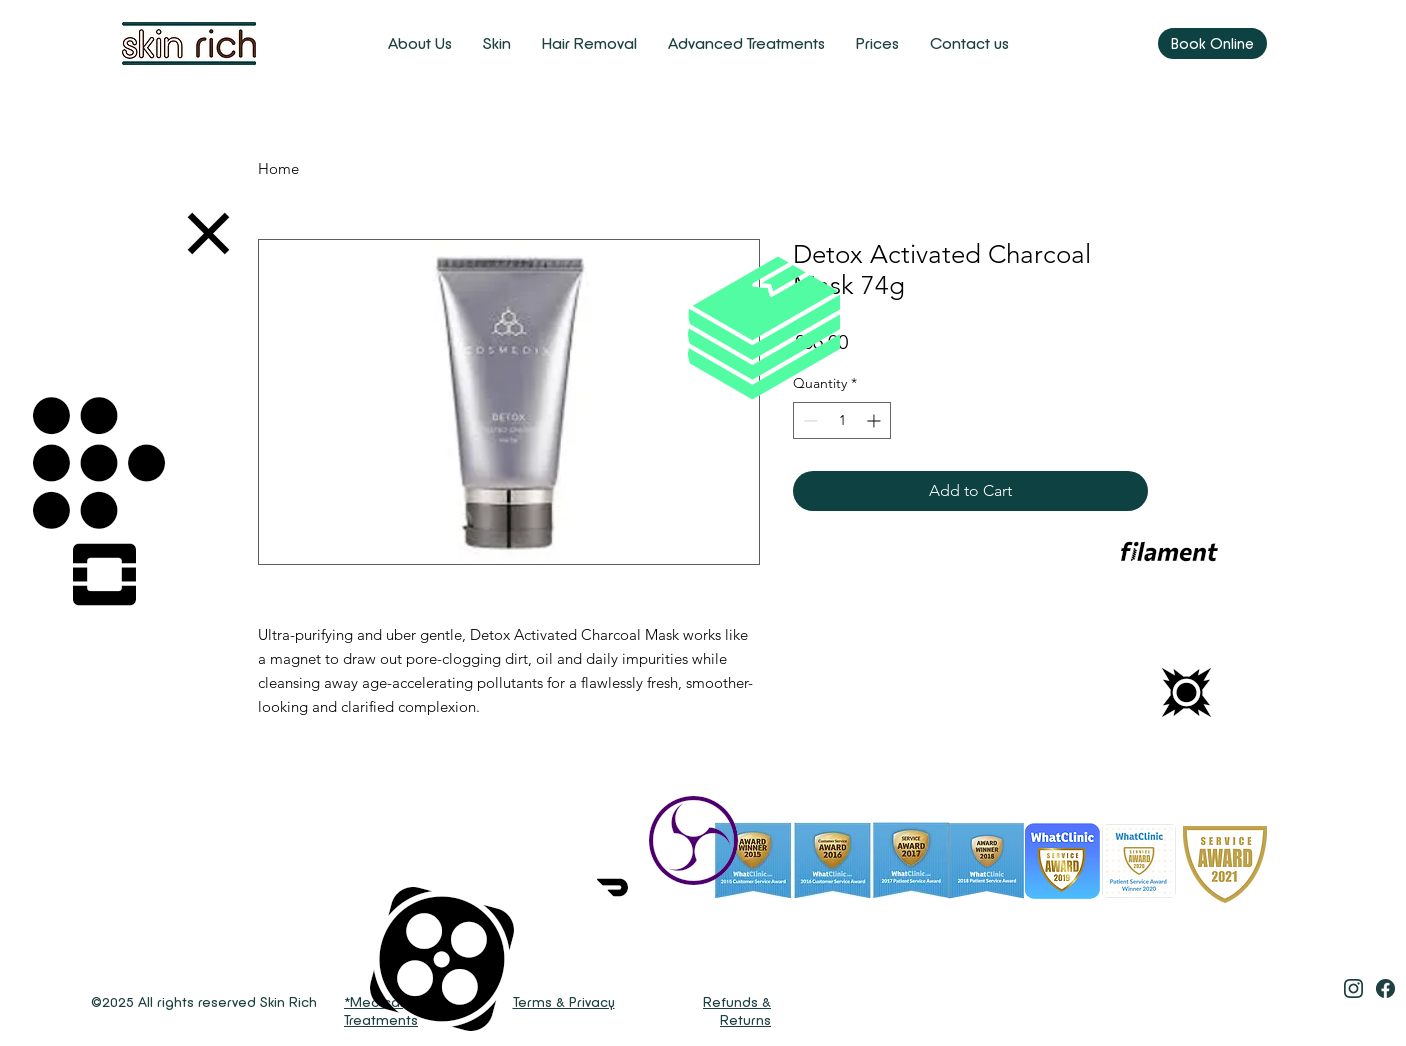 This screenshot has height=1046, width=1406. I want to click on open aparat video sharing app, so click(442, 959).